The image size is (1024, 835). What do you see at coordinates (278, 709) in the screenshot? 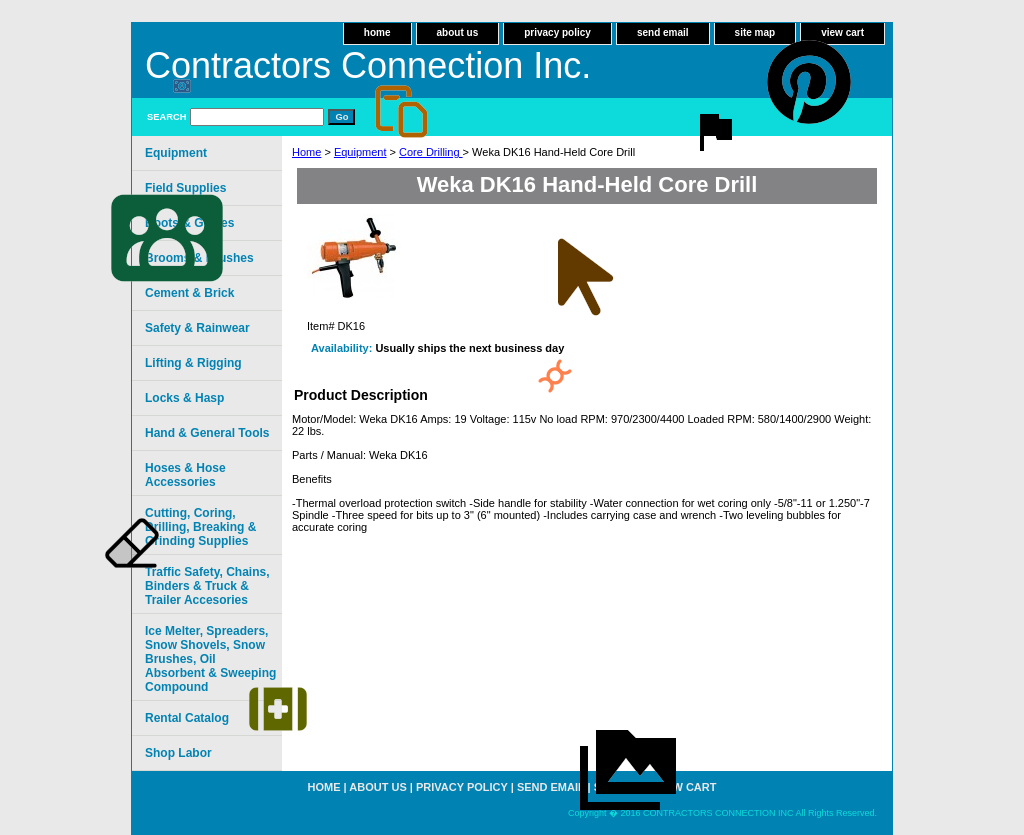
I see `access first aid or medical help resources` at bounding box center [278, 709].